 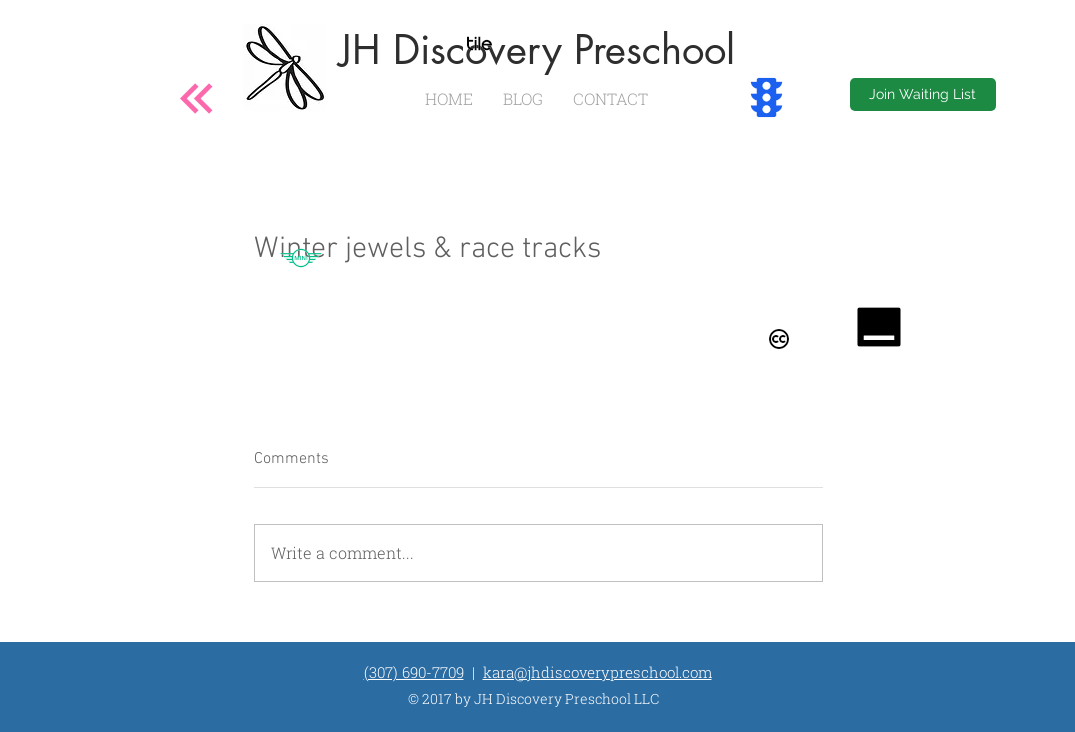 I want to click on switch to bottom panel layout, so click(x=879, y=327).